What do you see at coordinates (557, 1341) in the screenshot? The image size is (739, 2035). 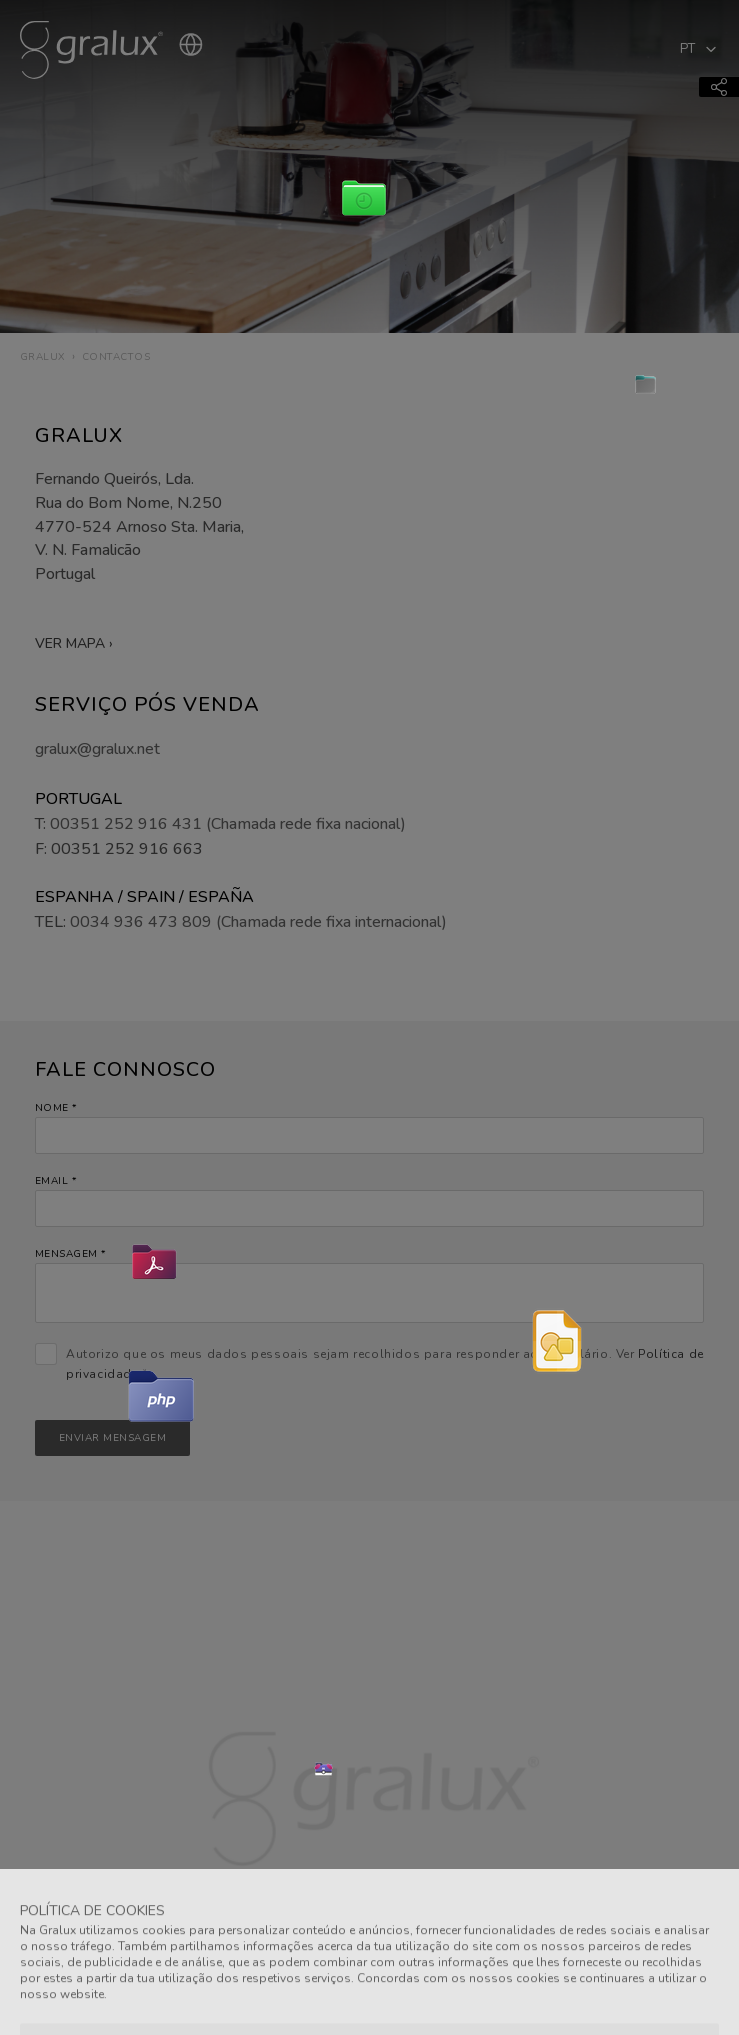 I see `libreoffice draw document file` at bounding box center [557, 1341].